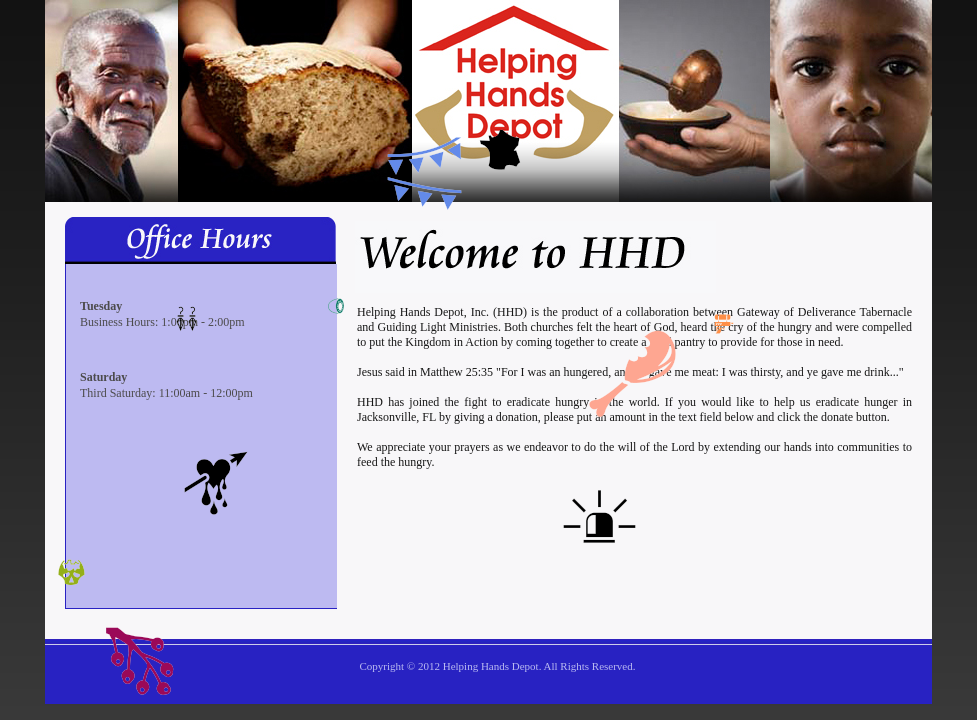  Describe the element at coordinates (500, 150) in the screenshot. I see `select France as your country or region` at that location.